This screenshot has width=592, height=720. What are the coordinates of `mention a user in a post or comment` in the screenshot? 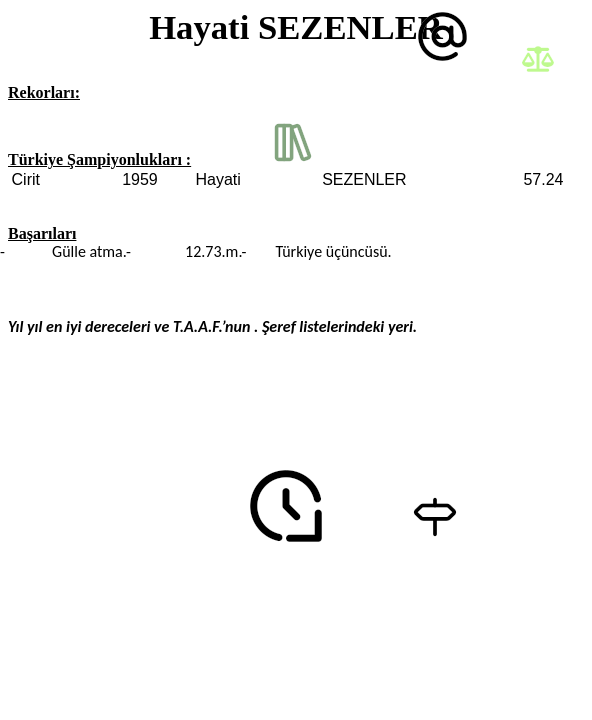 It's located at (442, 36).